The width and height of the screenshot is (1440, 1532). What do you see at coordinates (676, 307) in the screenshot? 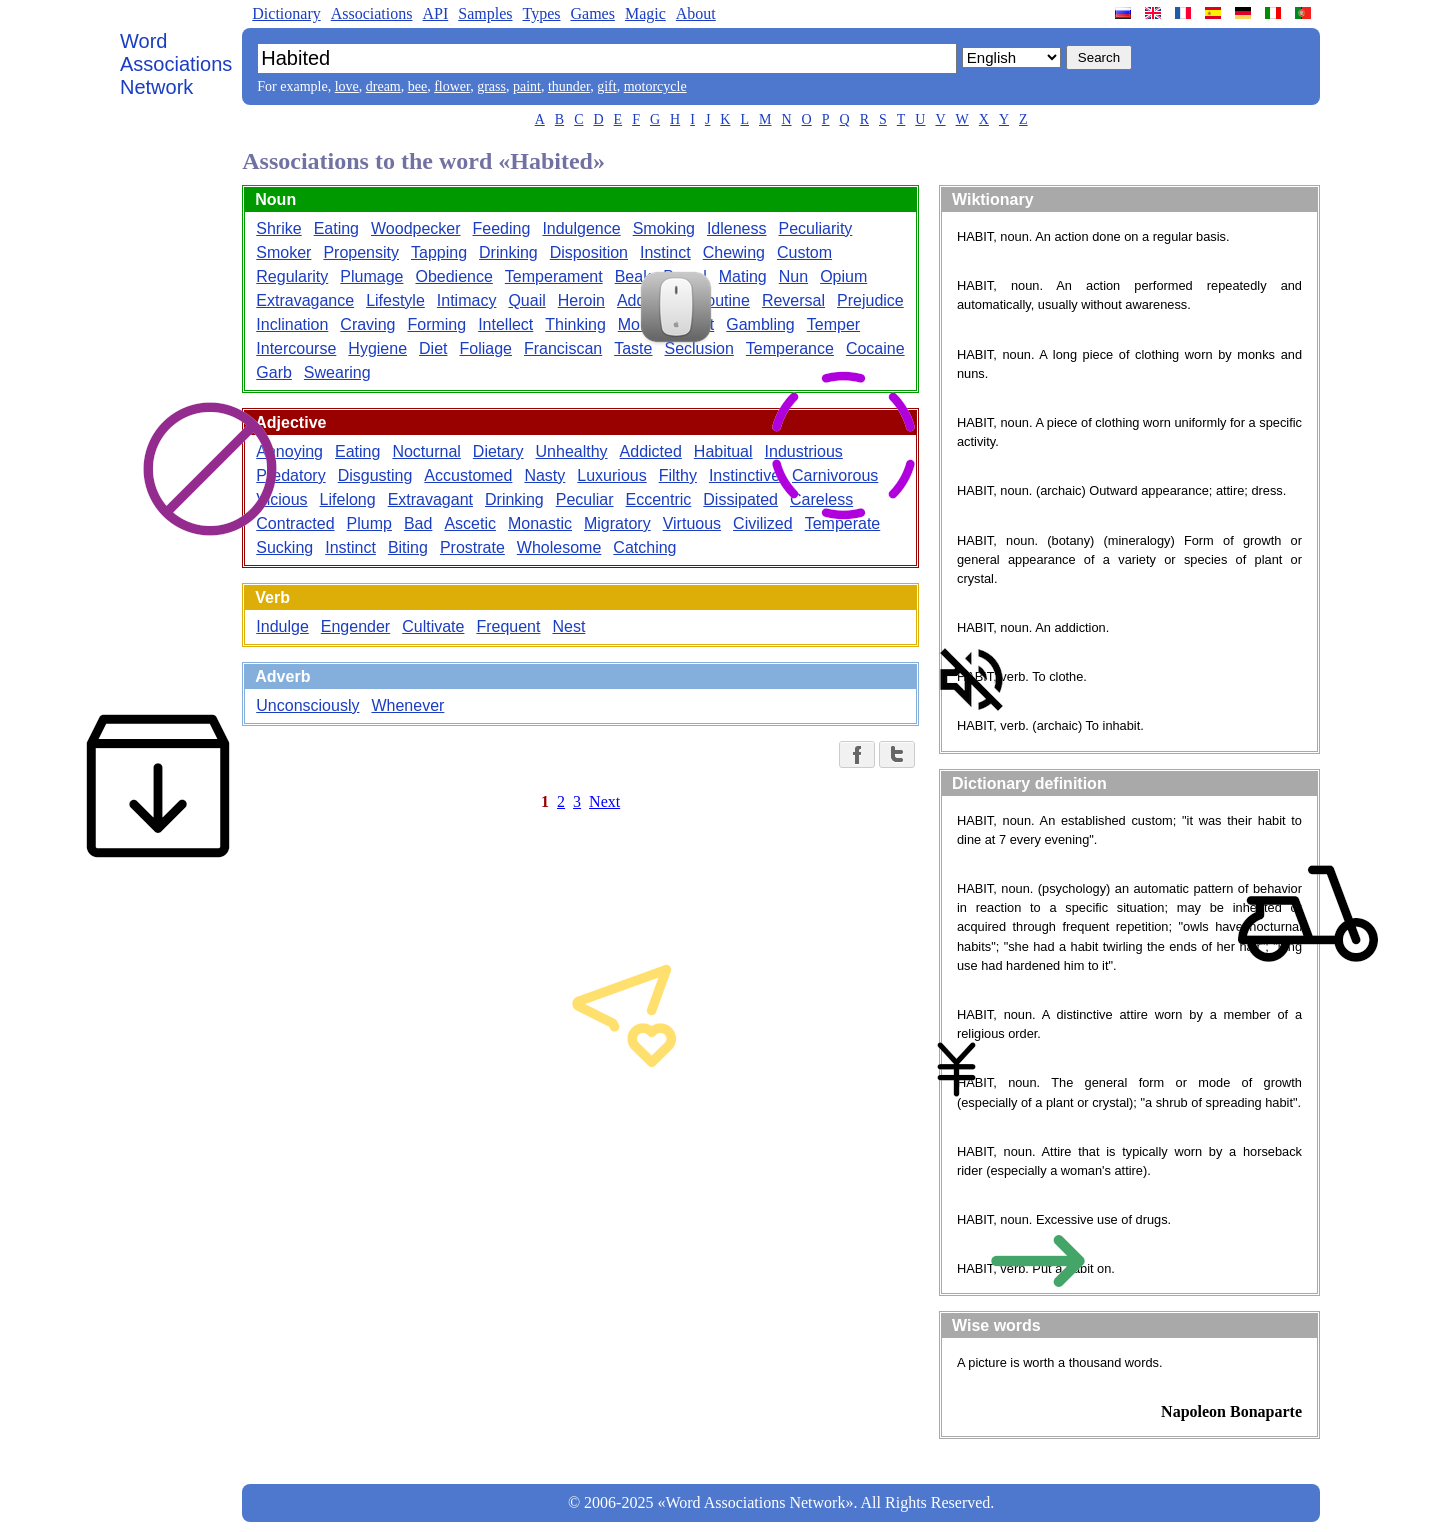
I see `configure mouse settings` at bounding box center [676, 307].